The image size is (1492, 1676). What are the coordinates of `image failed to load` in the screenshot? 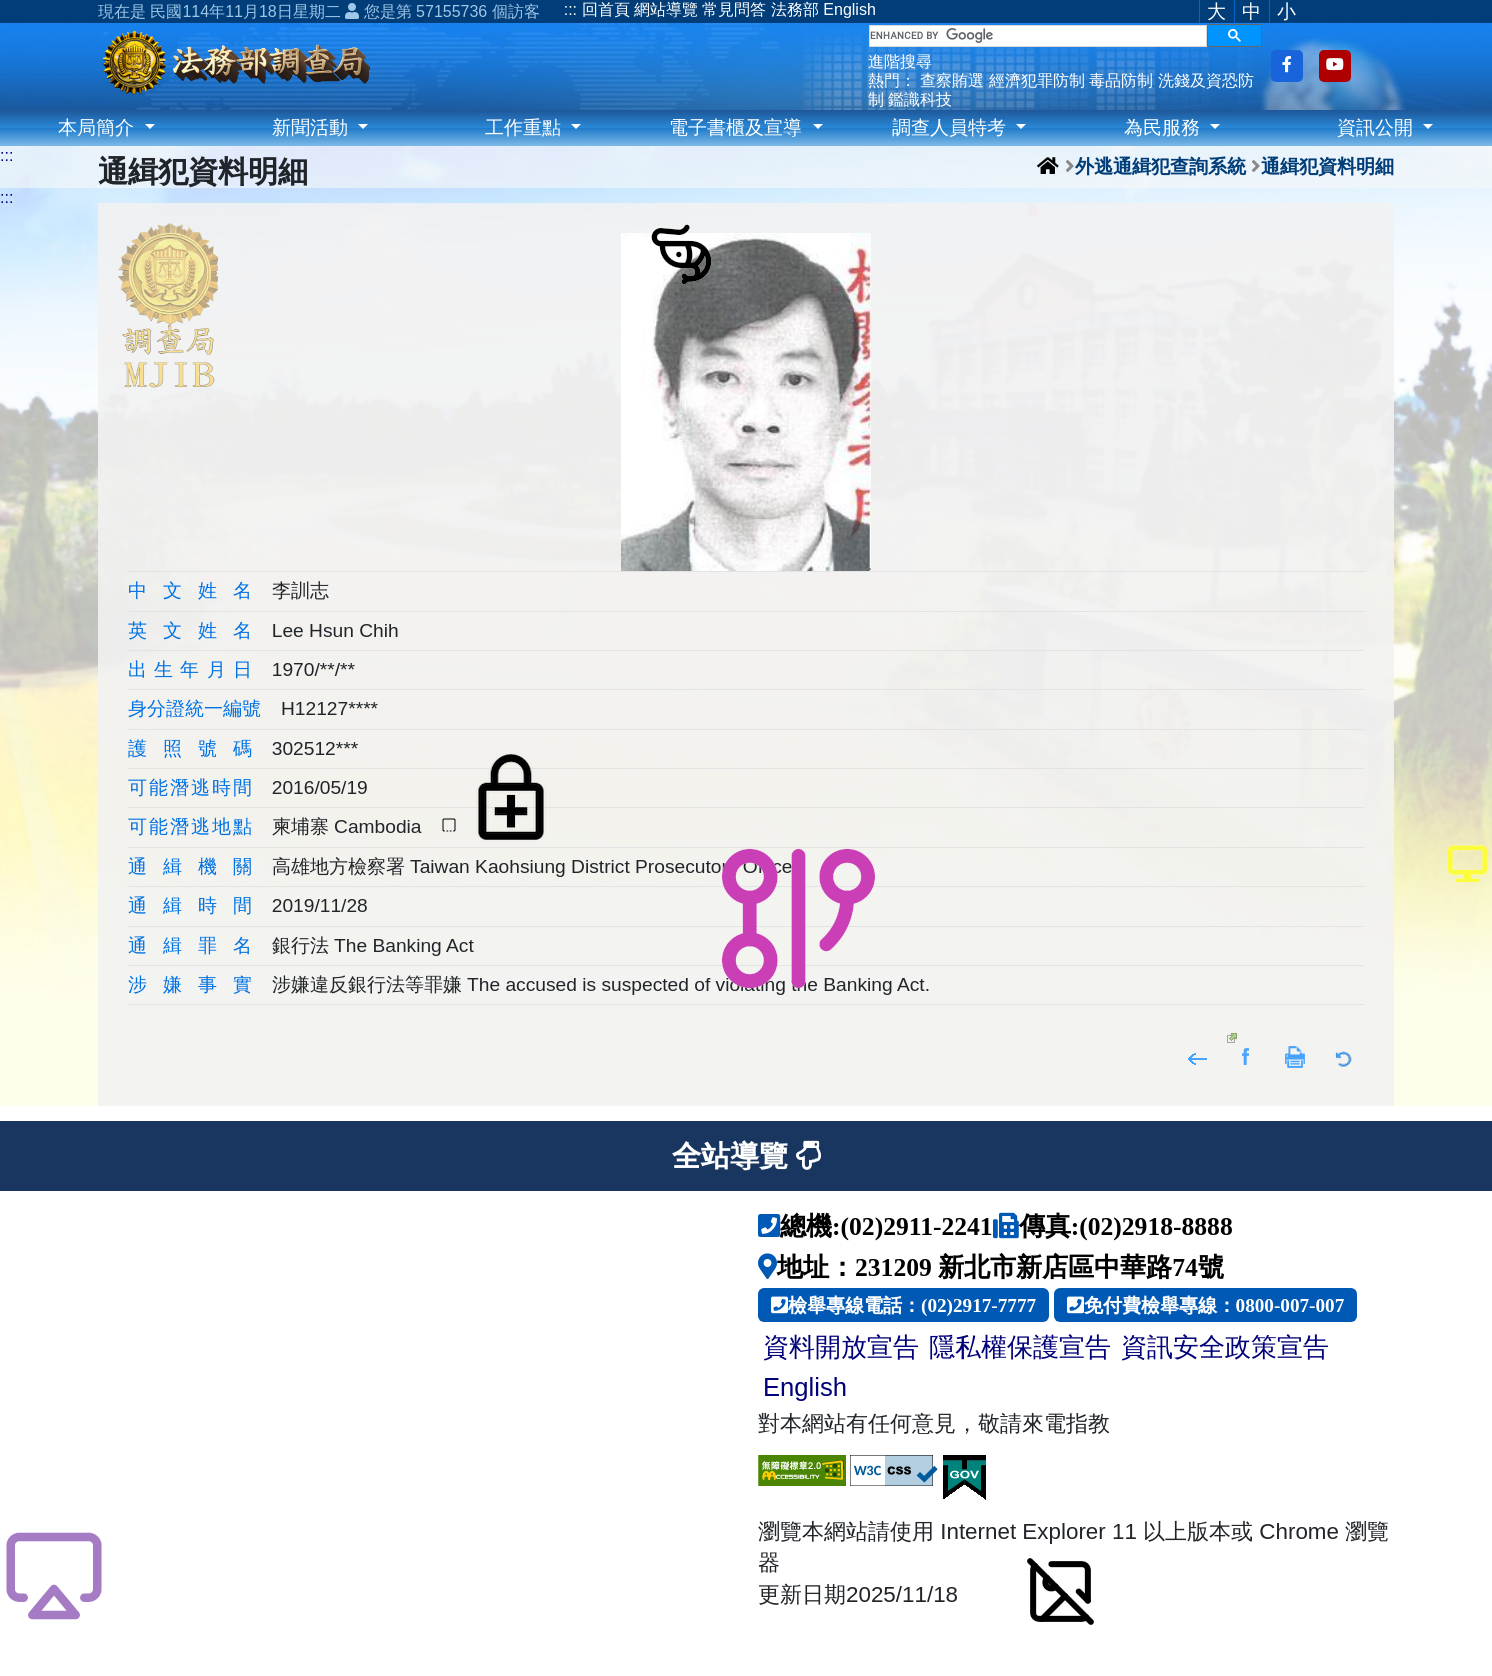 It's located at (1060, 1591).